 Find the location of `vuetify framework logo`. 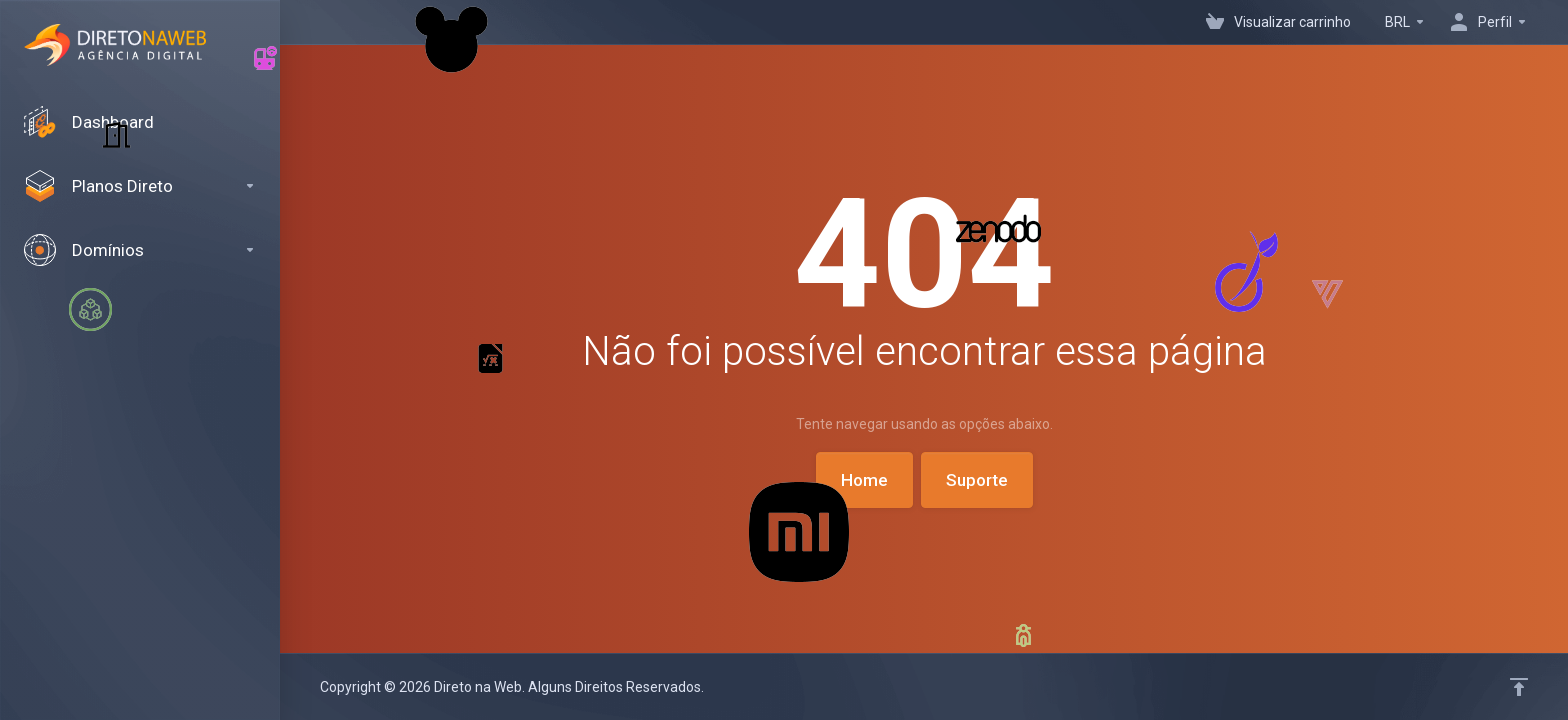

vuetify framework logo is located at coordinates (1327, 294).